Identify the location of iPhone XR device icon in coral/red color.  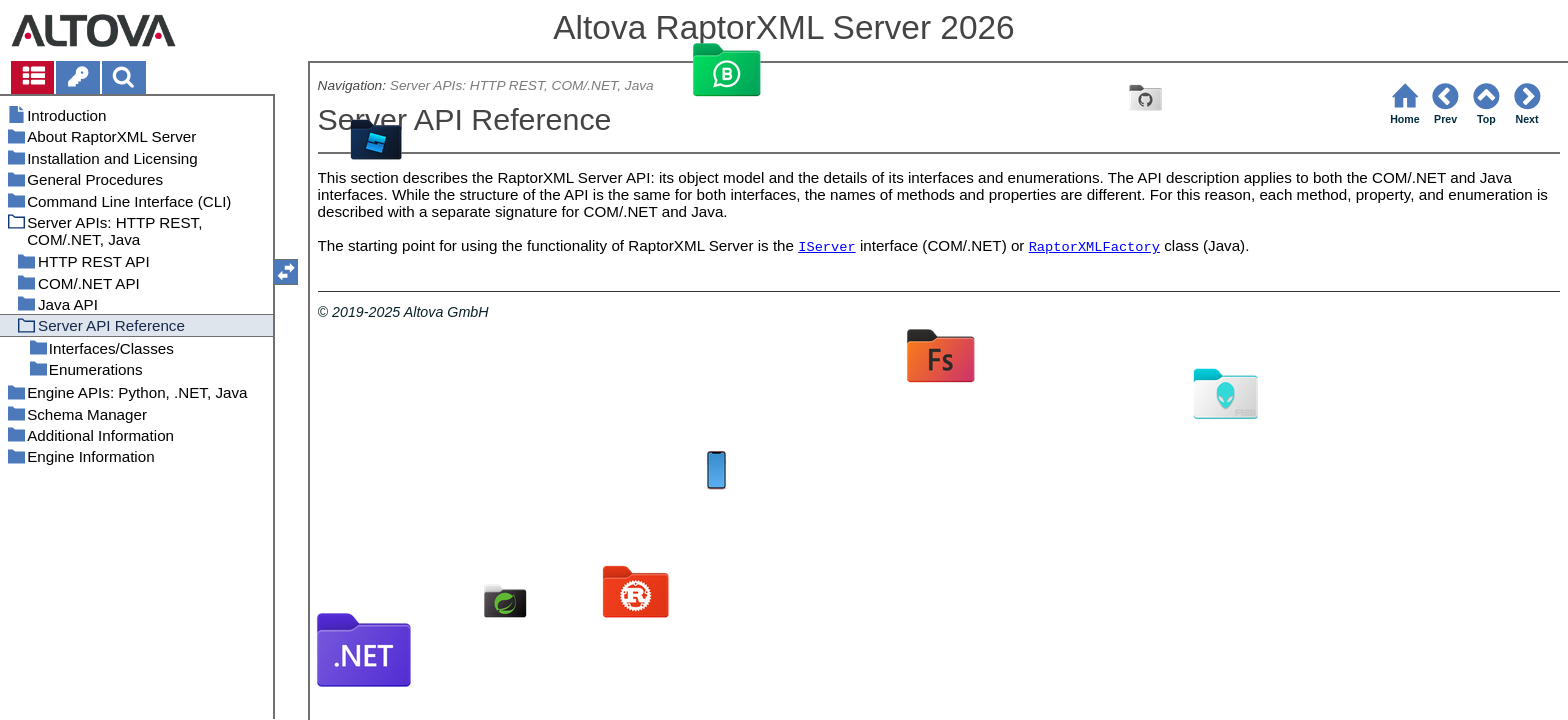
(716, 470).